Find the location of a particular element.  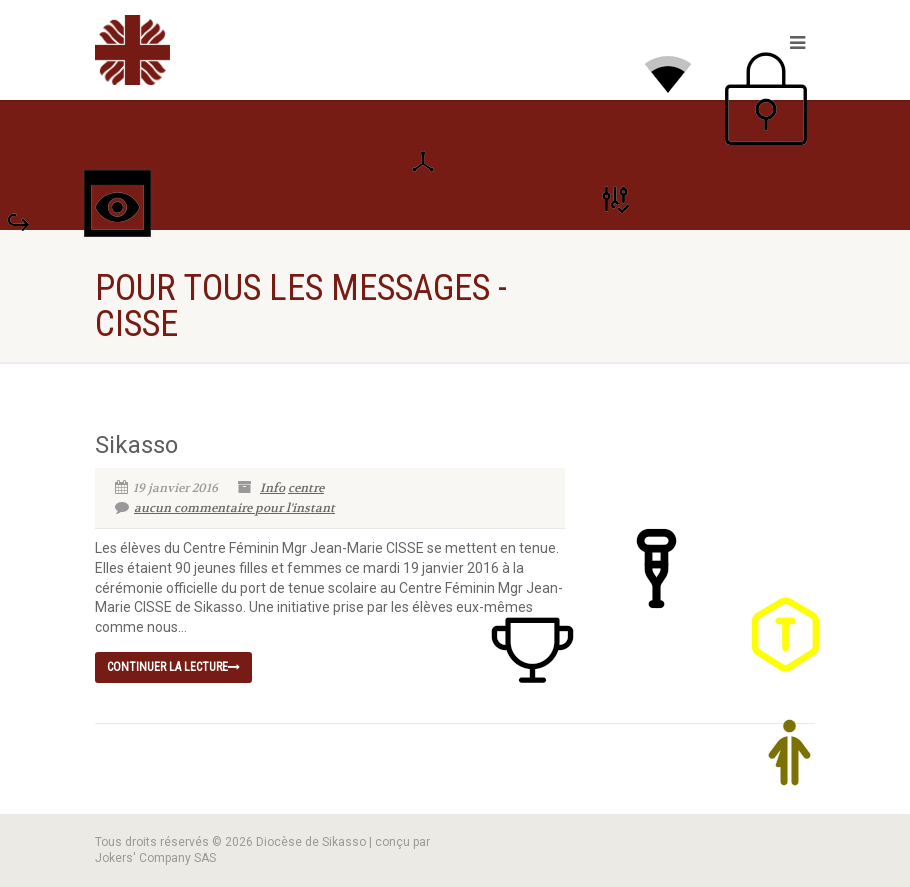

access 3D transform or manipulation tools is located at coordinates (423, 162).